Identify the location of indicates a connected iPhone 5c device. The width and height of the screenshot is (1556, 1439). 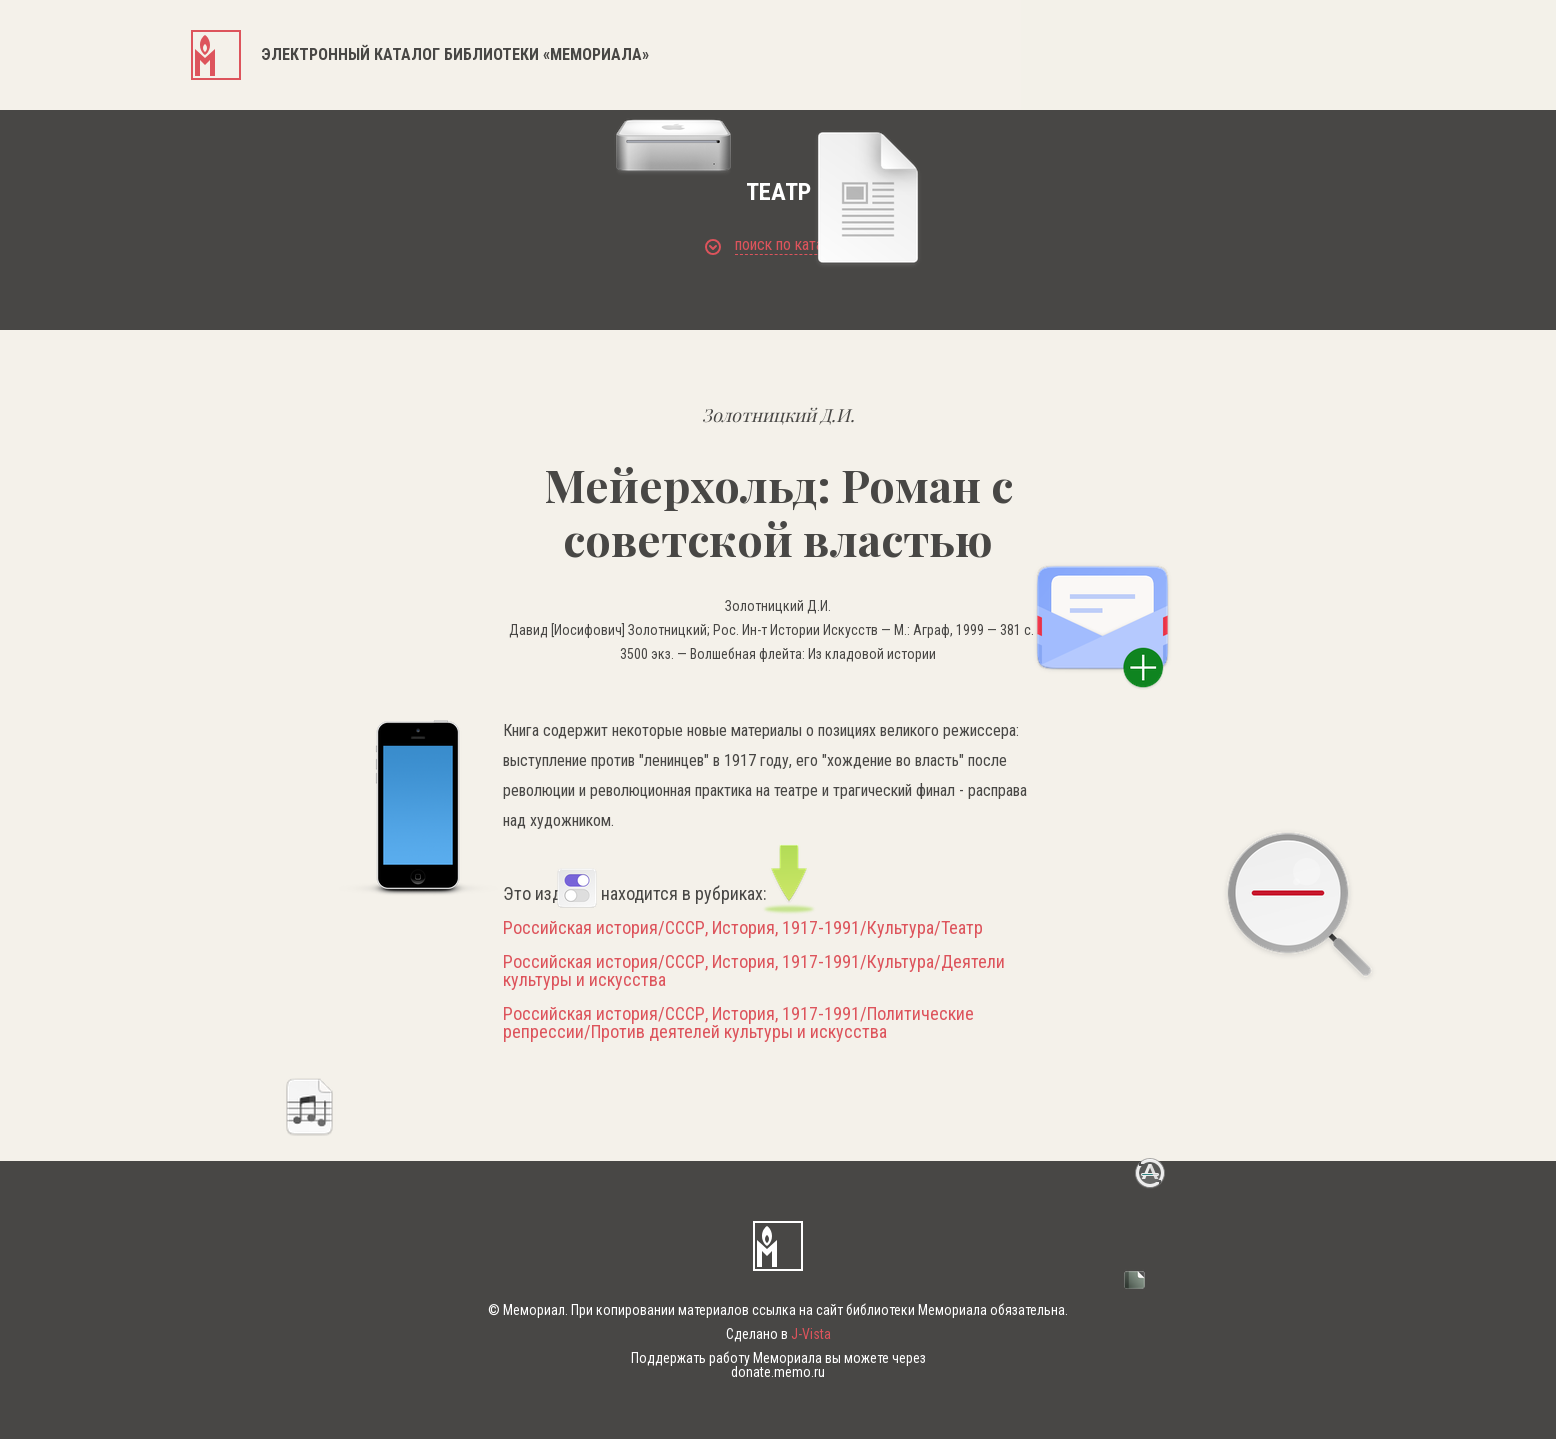
(418, 808).